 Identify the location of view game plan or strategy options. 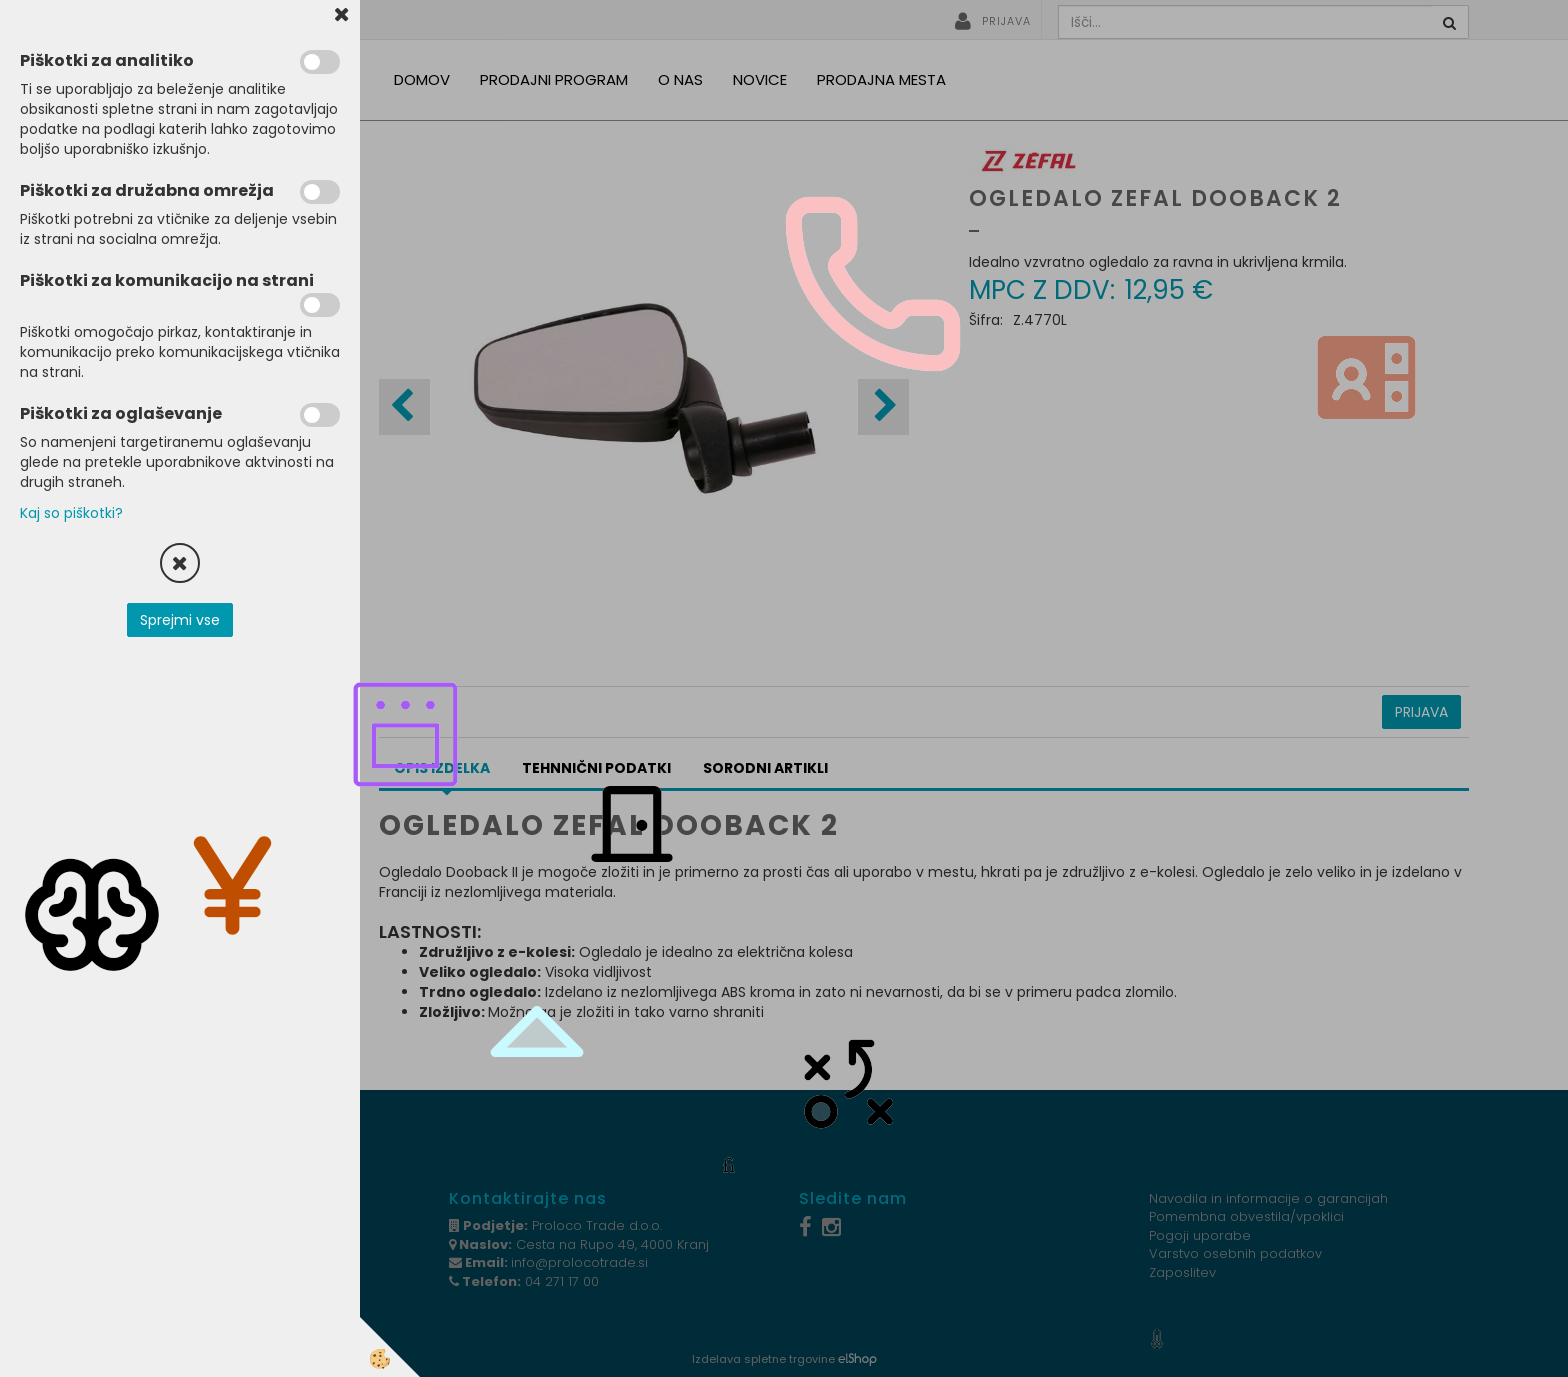
(845, 1084).